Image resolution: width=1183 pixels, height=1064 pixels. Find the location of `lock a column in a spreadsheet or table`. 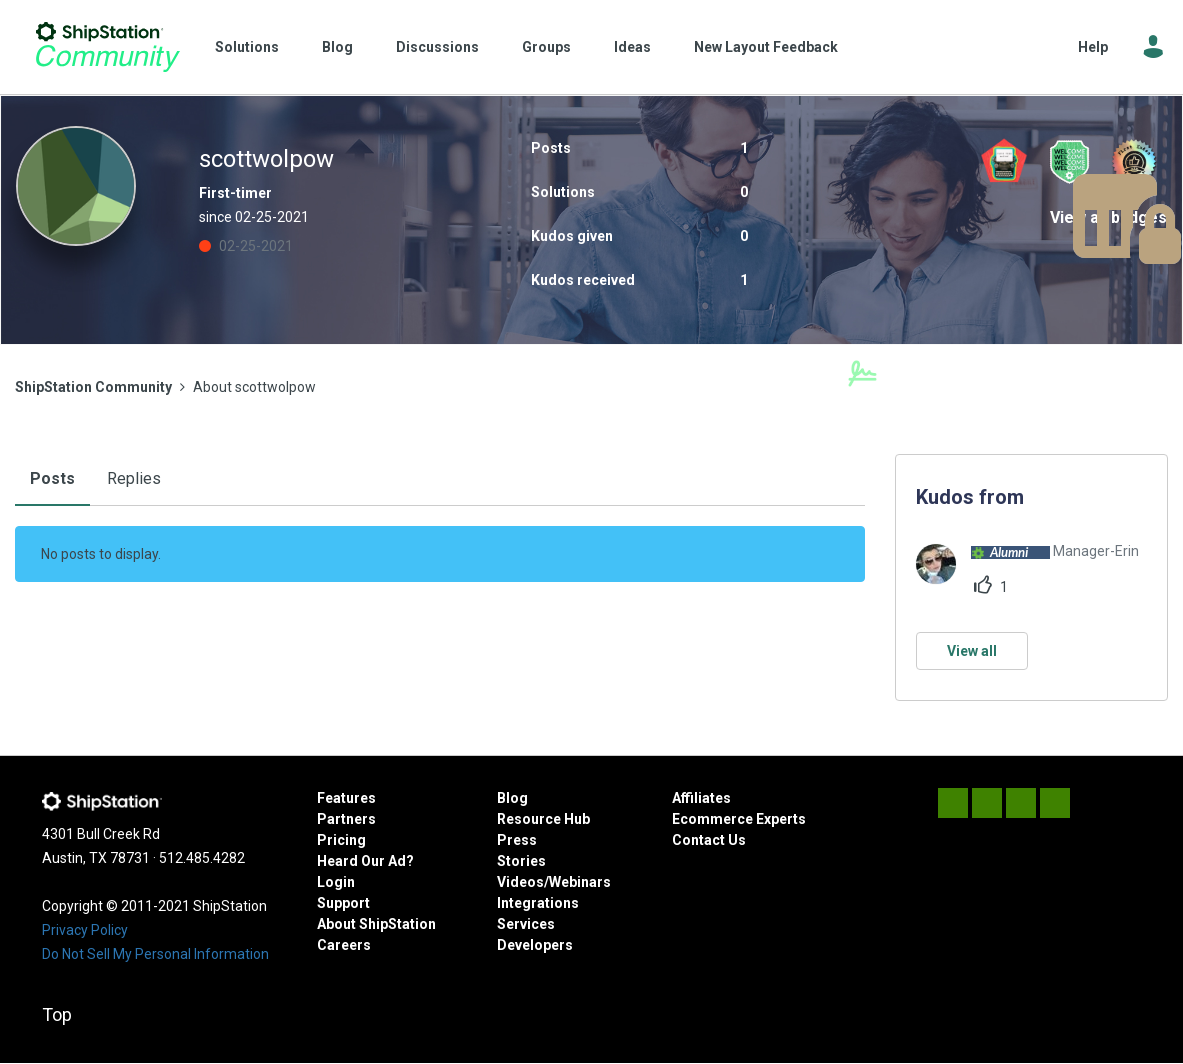

lock a column in a spreadsheet or table is located at coordinates (1121, 216).